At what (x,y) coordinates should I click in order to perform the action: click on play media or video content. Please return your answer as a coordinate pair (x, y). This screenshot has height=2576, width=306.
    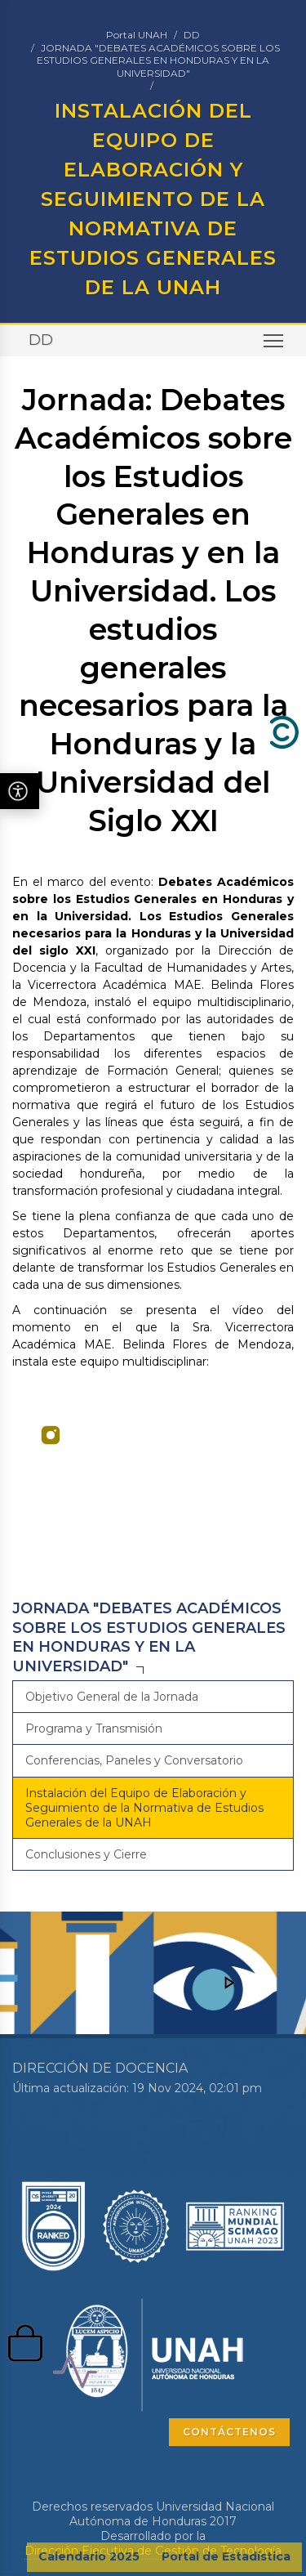
    Looking at the image, I should click on (228, 1983).